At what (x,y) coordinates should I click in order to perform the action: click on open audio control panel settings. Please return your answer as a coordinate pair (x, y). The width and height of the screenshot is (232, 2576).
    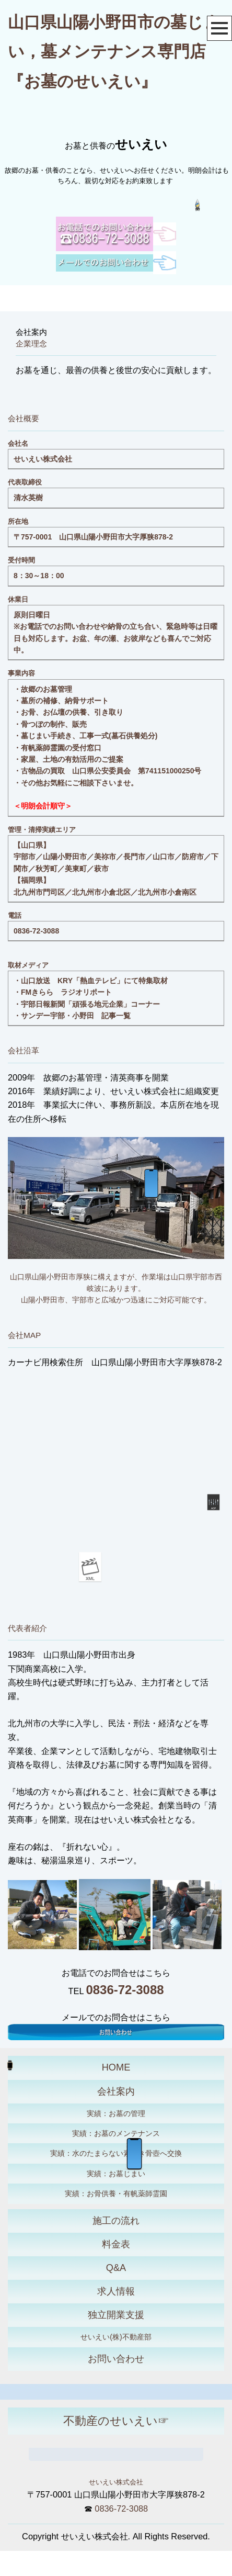
    Looking at the image, I should click on (213, 1502).